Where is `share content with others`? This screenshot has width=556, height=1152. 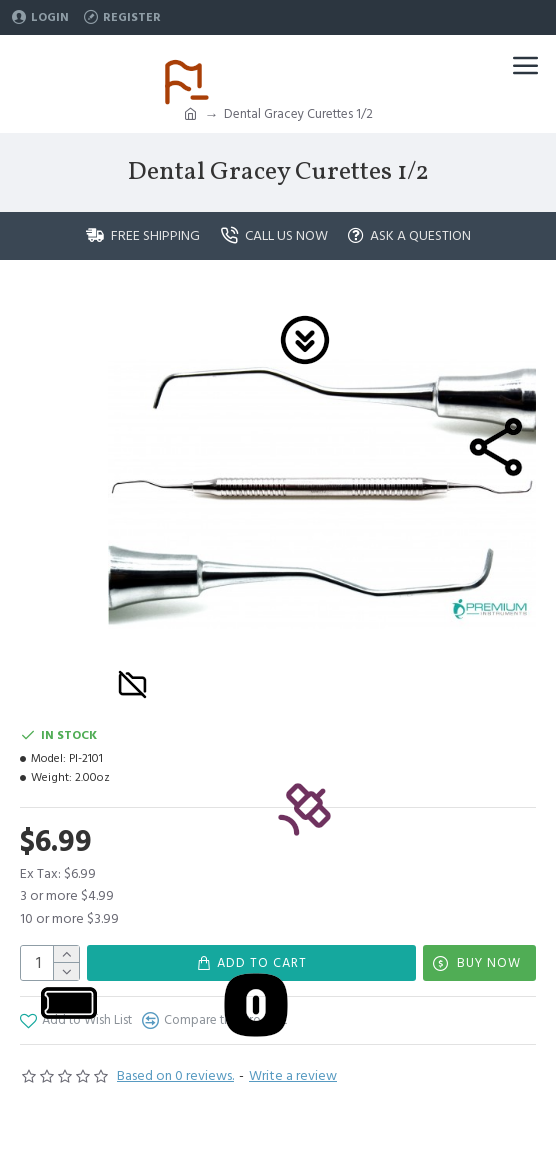
share content with others is located at coordinates (496, 447).